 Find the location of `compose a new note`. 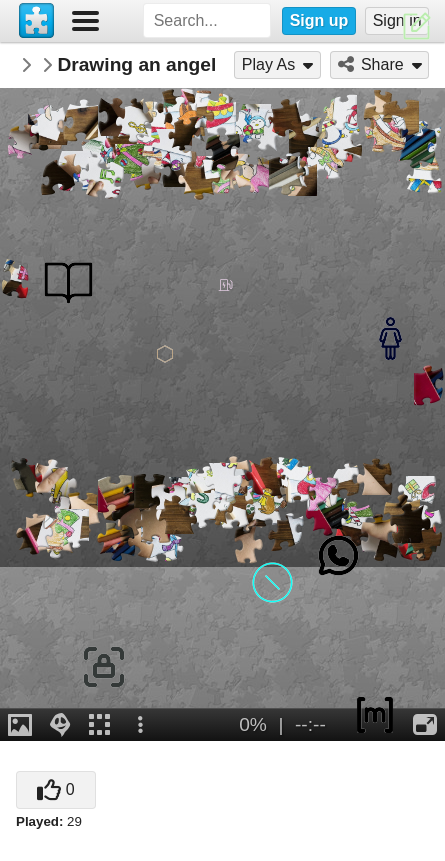

compose a new note is located at coordinates (416, 26).